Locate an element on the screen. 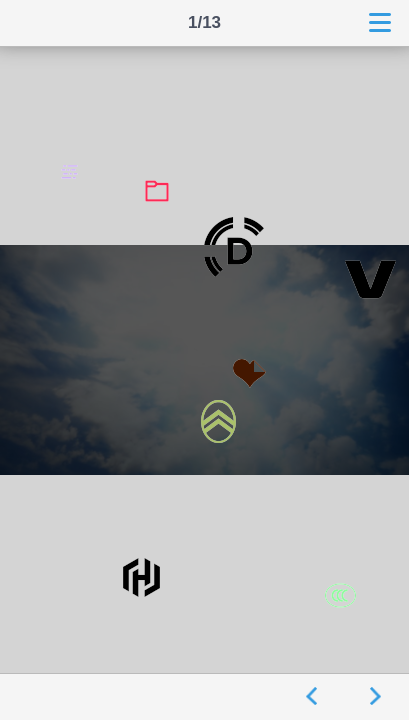  open veed video editing app is located at coordinates (370, 279).